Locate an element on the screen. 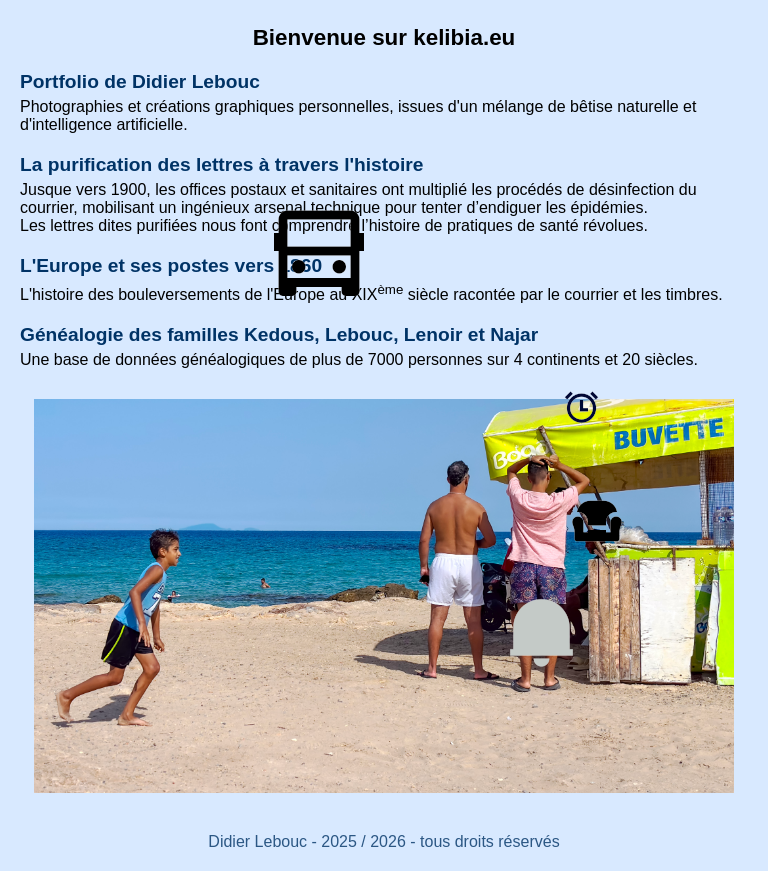 The image size is (768, 871). view bus routes or schedules is located at coordinates (319, 251).